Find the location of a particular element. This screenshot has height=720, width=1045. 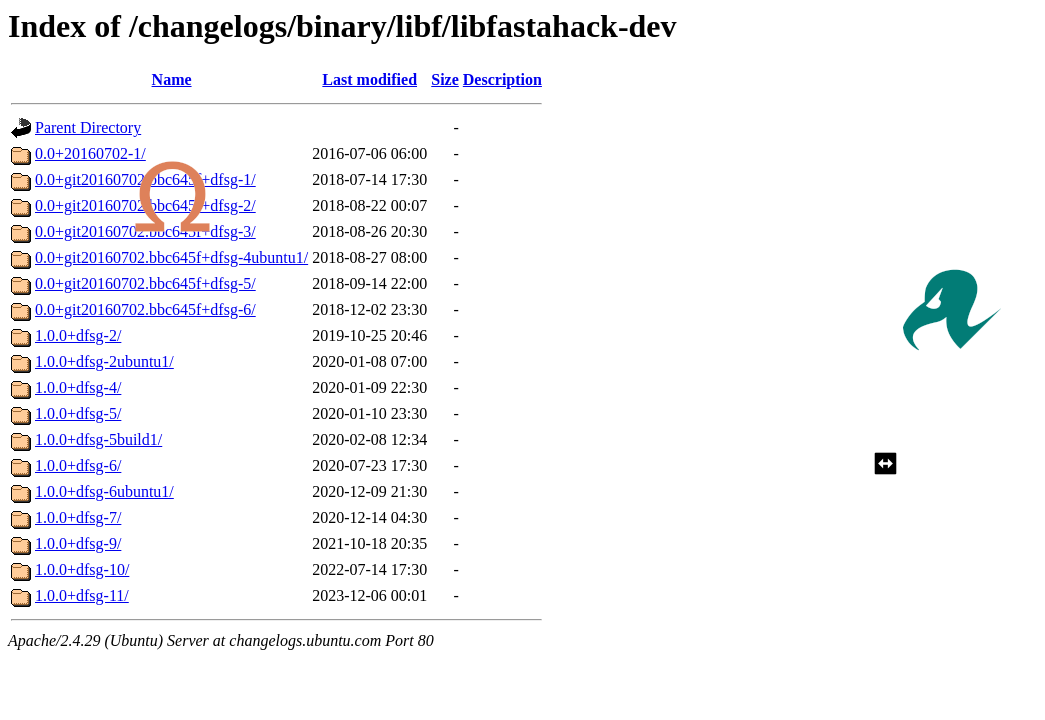

flip image horizontally is located at coordinates (885, 463).